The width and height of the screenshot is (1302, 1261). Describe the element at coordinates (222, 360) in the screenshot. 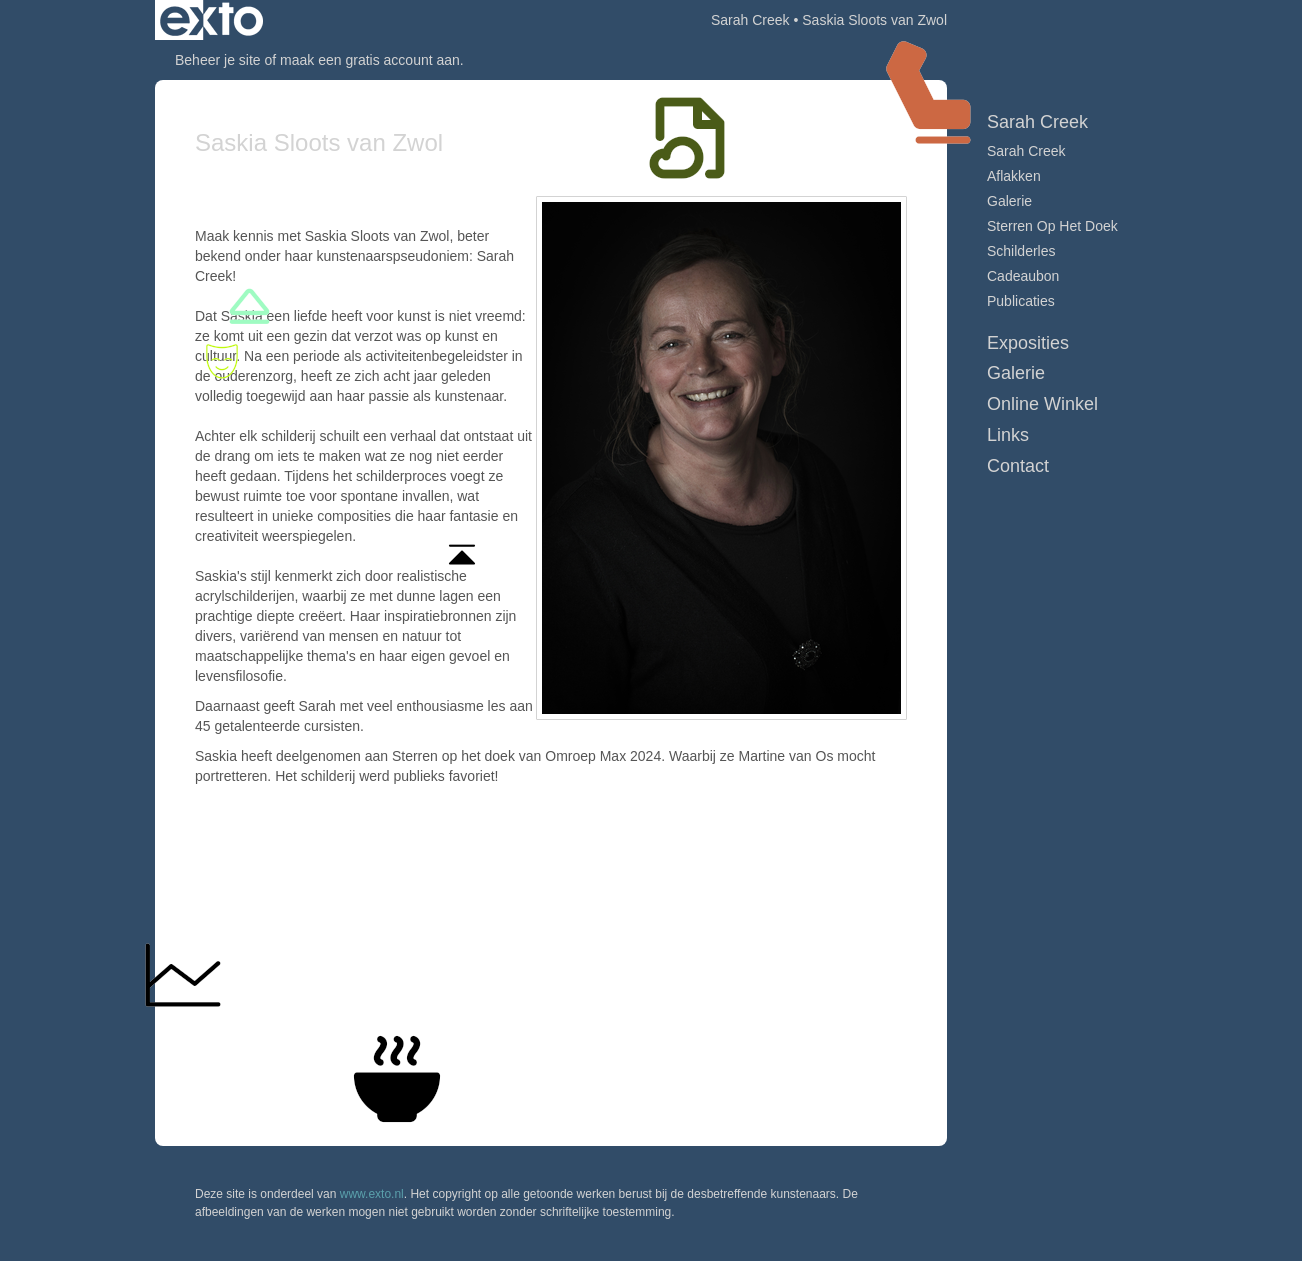

I see `toggle theater or entertainment mode` at that location.